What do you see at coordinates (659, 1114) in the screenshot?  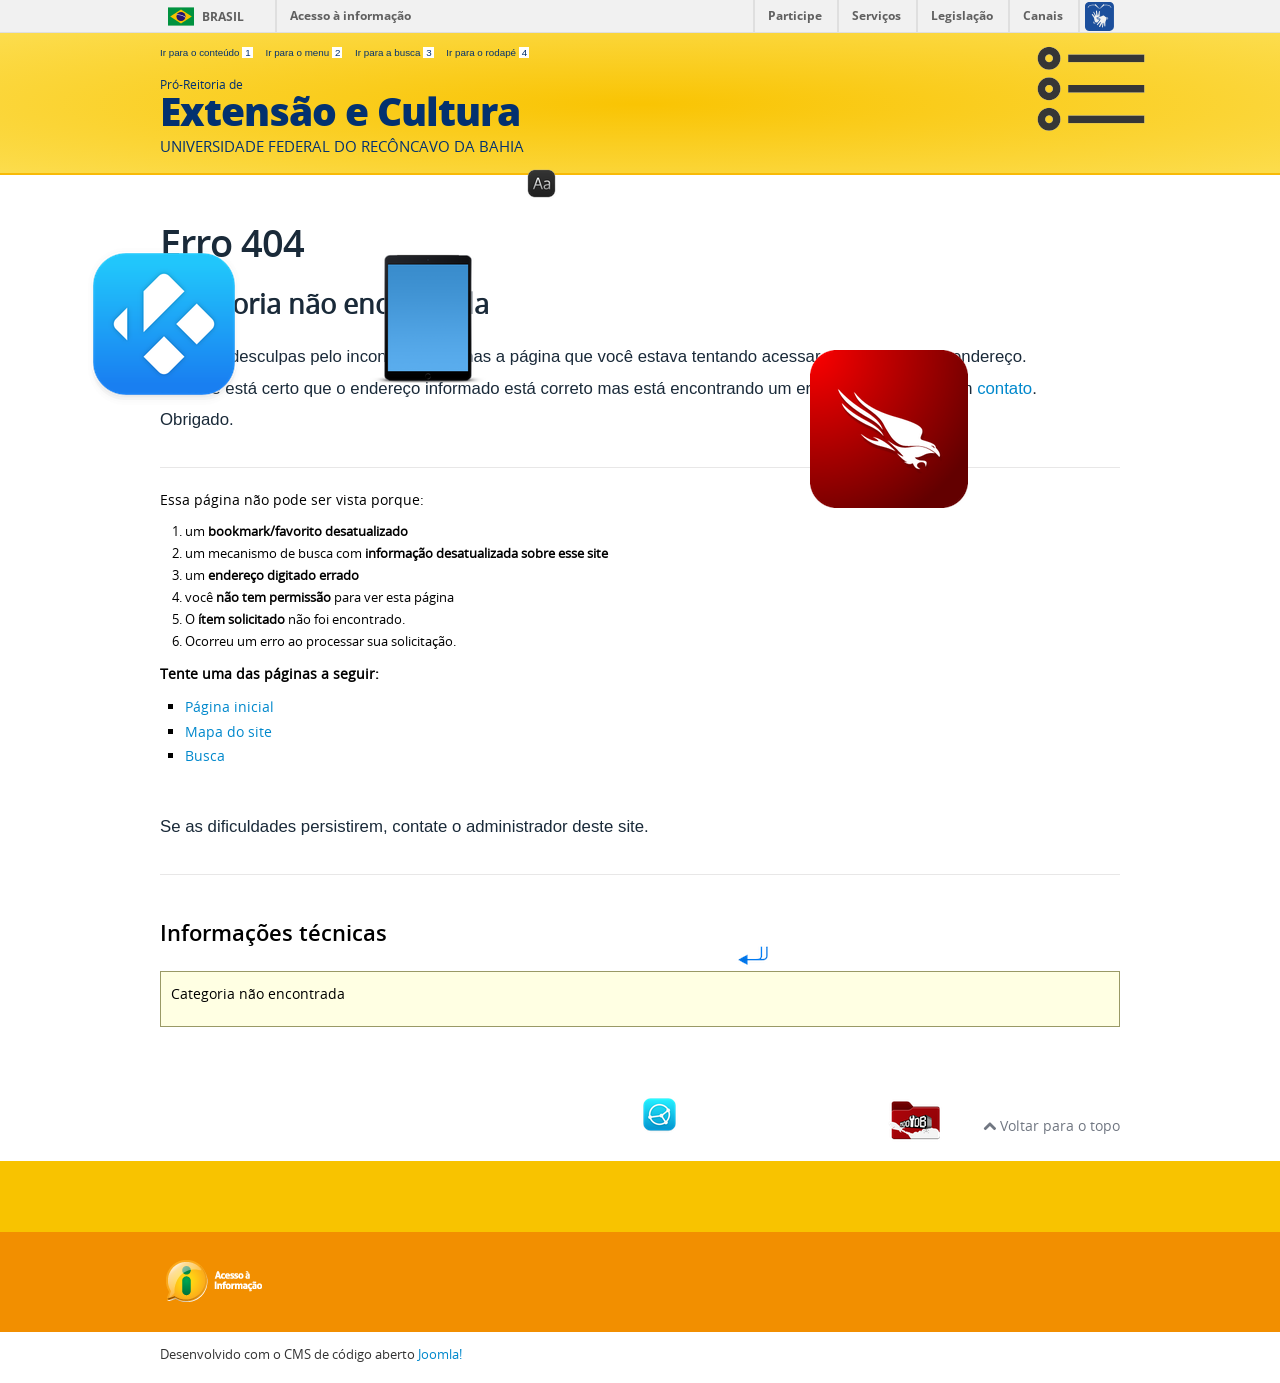 I see `open syncthing file synchronization app` at bounding box center [659, 1114].